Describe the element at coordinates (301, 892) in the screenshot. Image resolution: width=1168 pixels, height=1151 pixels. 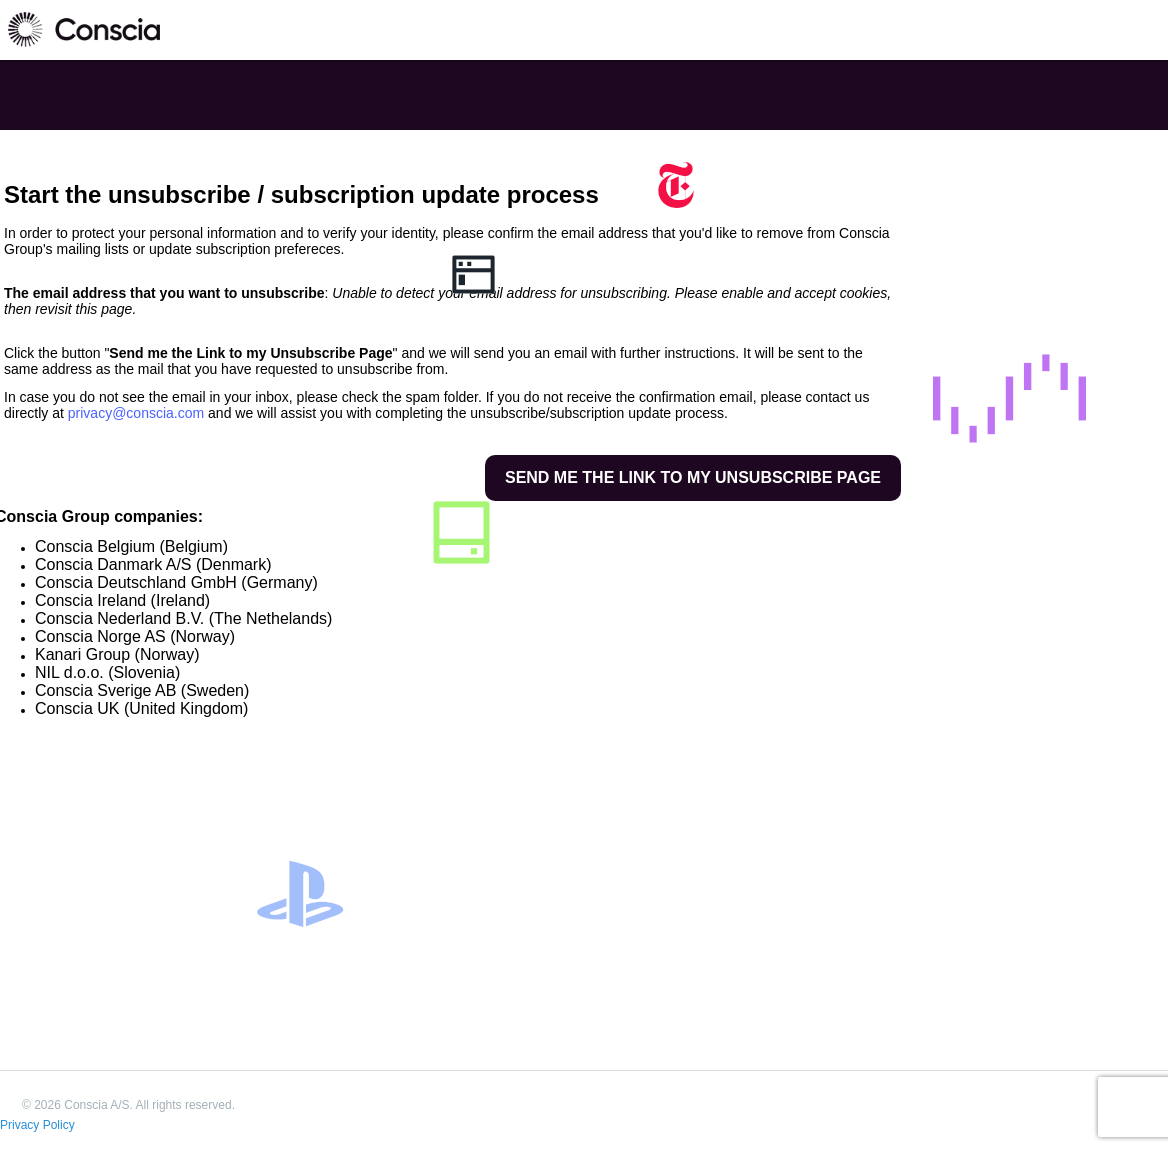
I see `playstation brand logo` at that location.